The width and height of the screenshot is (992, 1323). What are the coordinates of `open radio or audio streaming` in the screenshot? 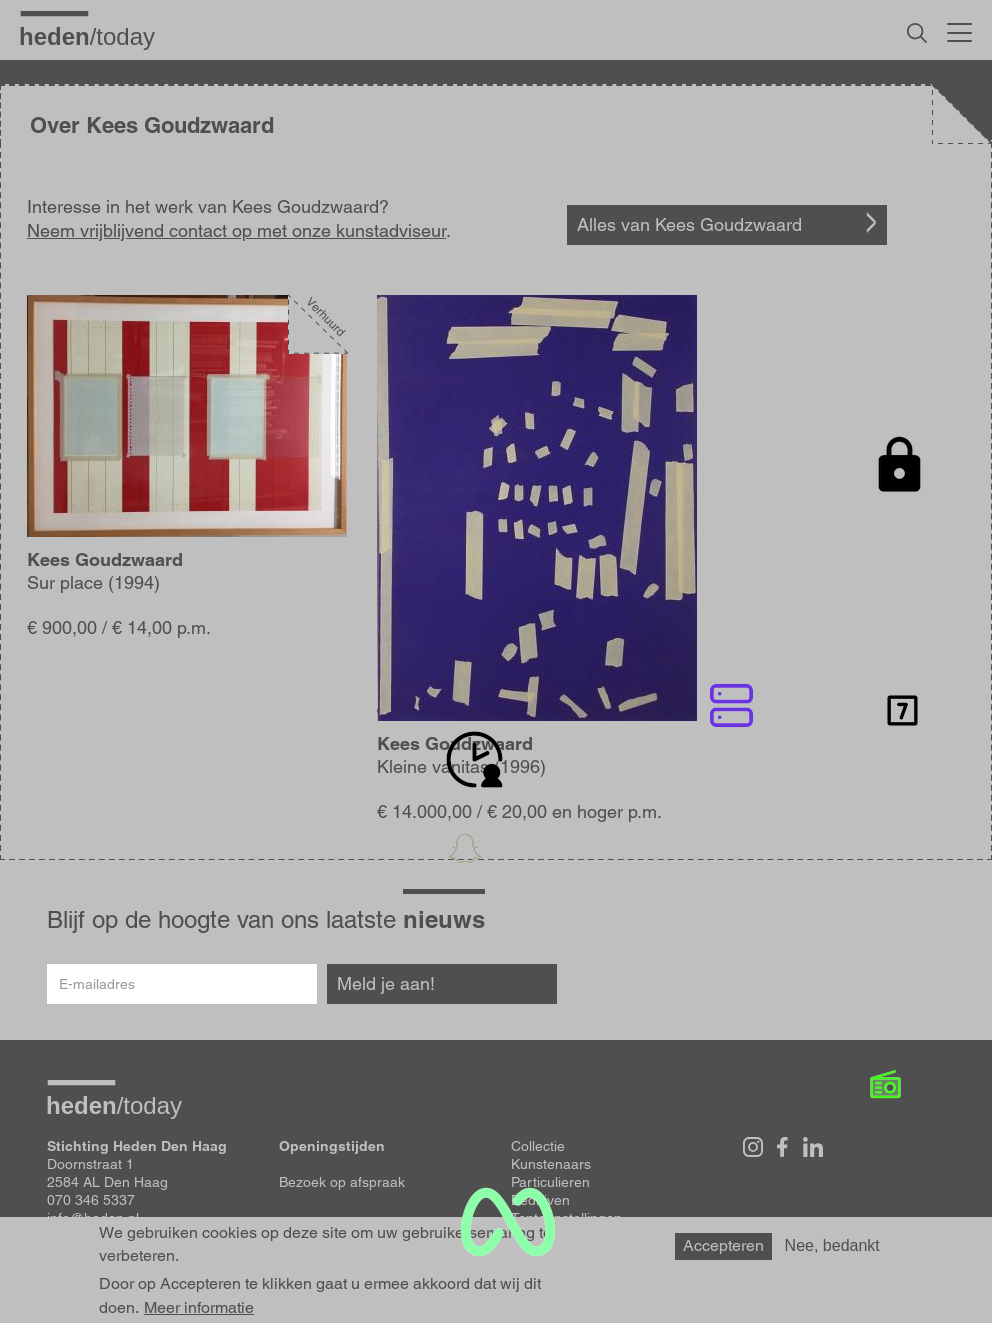 It's located at (885, 1086).